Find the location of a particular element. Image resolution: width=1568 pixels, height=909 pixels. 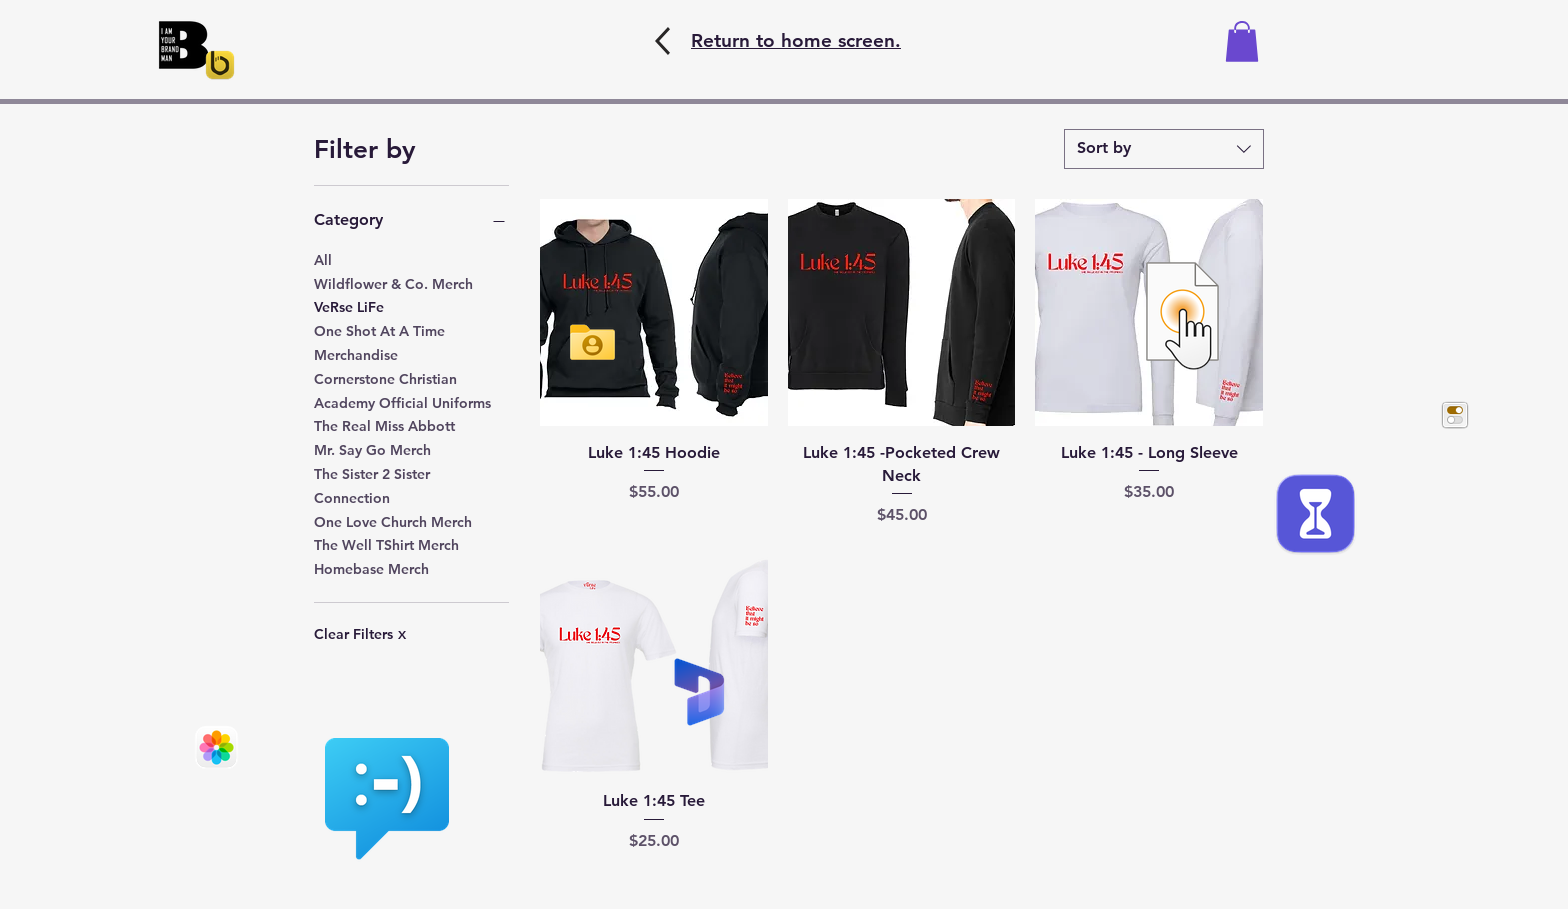

open system settings or preferences is located at coordinates (1455, 415).